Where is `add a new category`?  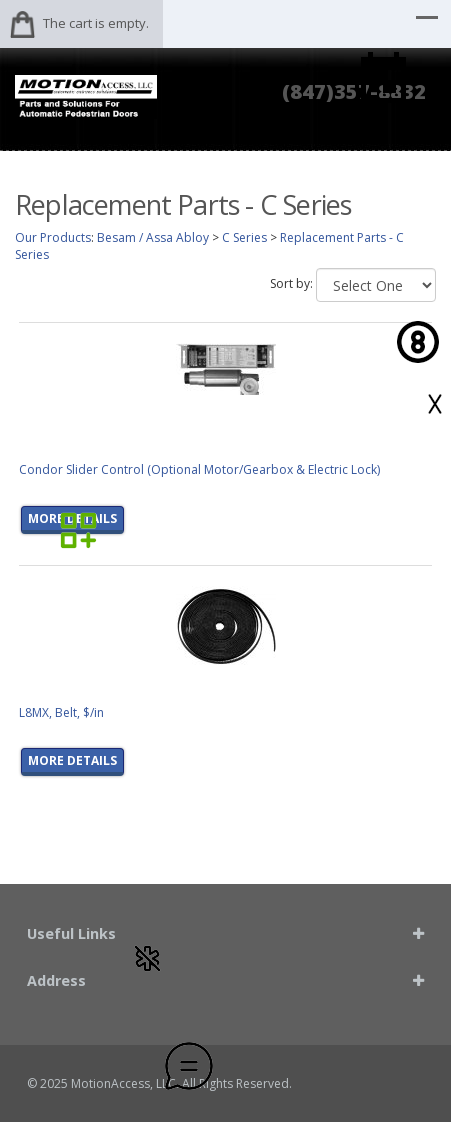
add a new category is located at coordinates (78, 530).